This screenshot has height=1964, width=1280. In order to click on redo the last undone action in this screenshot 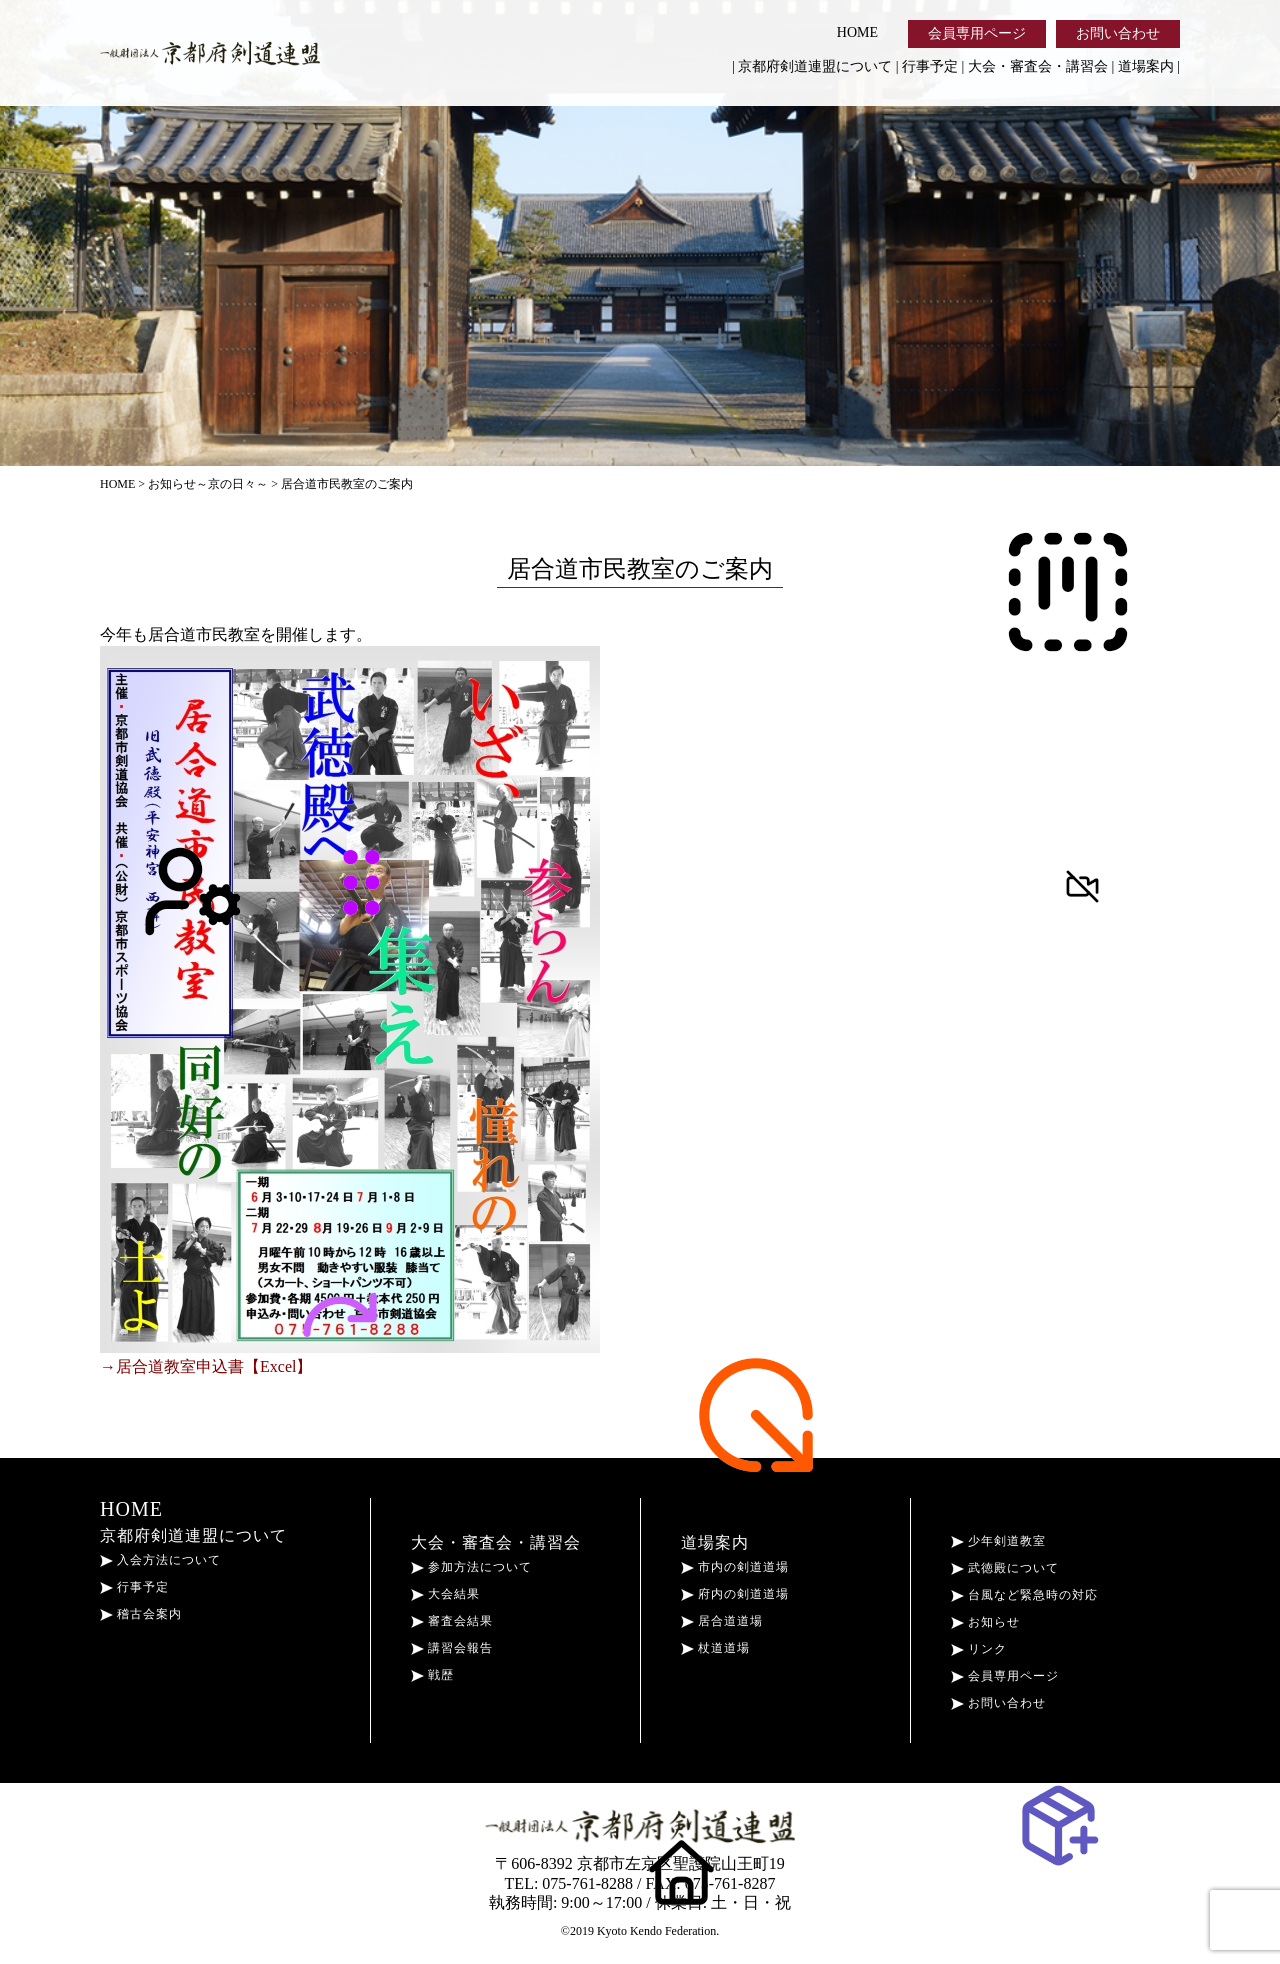, I will do `click(340, 1315)`.